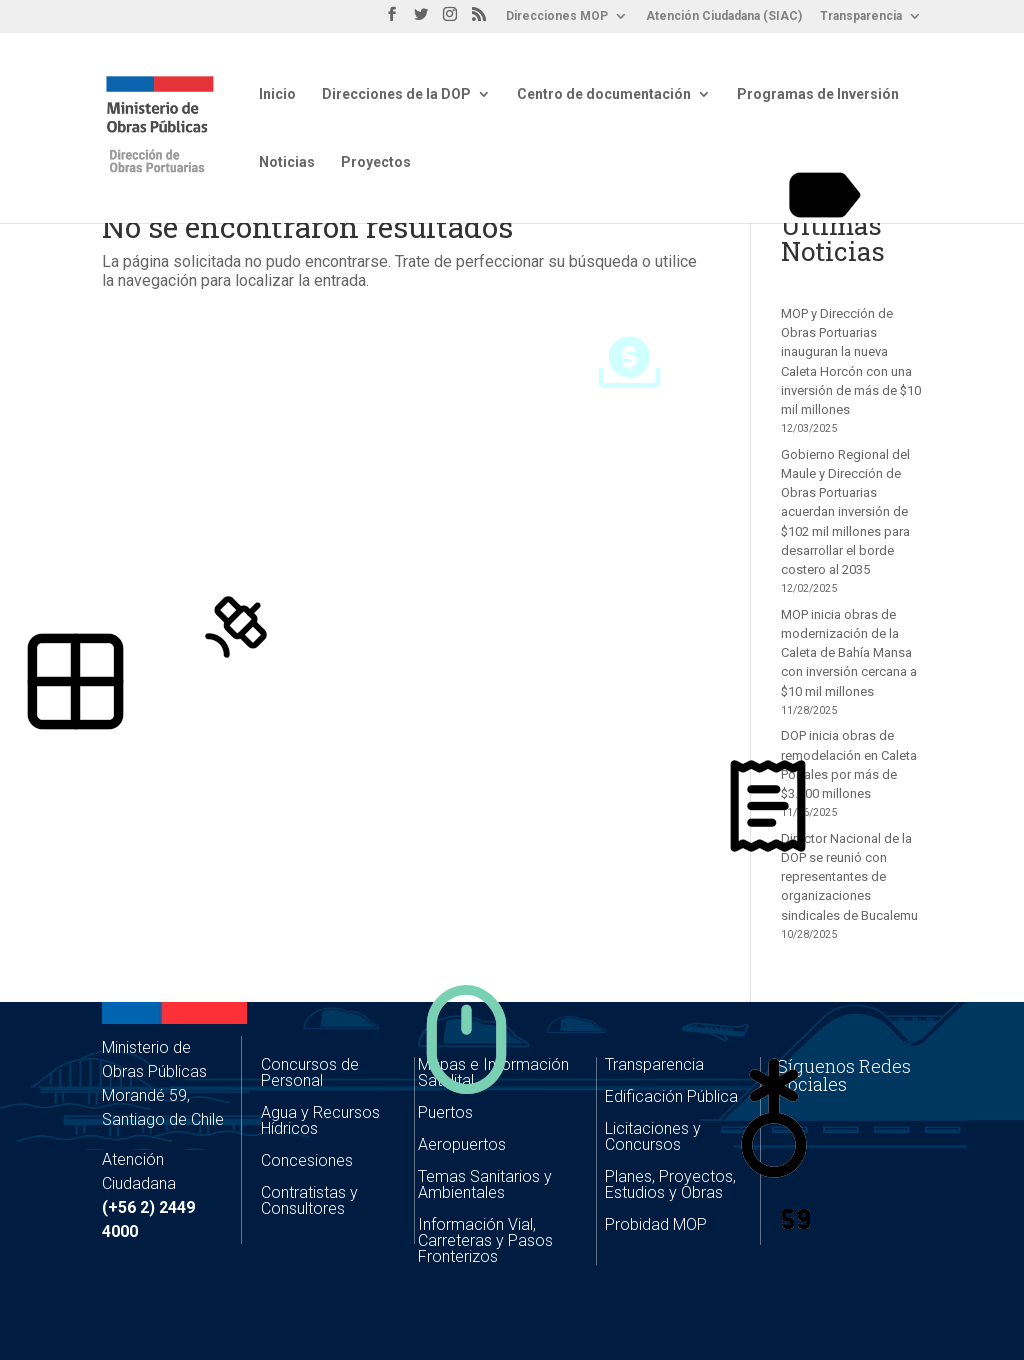 The width and height of the screenshot is (1024, 1360). Describe the element at coordinates (75, 681) in the screenshot. I see `switch to grid view` at that location.